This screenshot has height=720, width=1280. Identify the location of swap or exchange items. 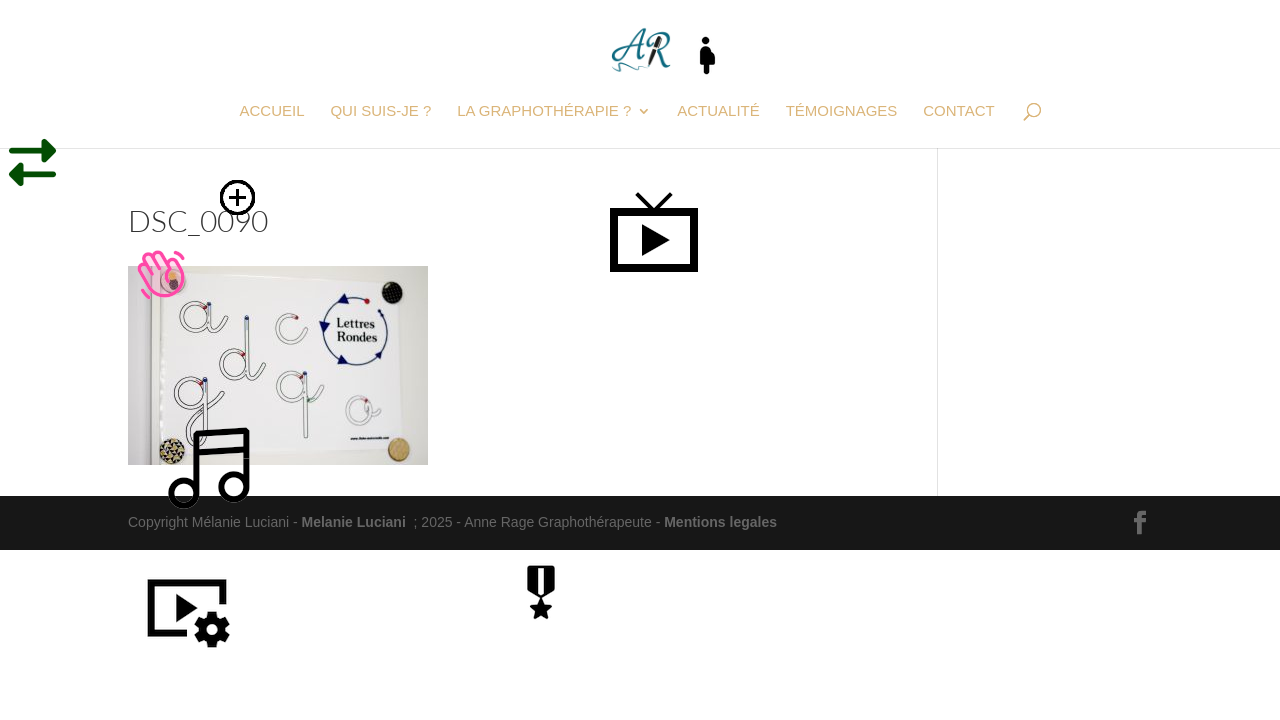
(32, 162).